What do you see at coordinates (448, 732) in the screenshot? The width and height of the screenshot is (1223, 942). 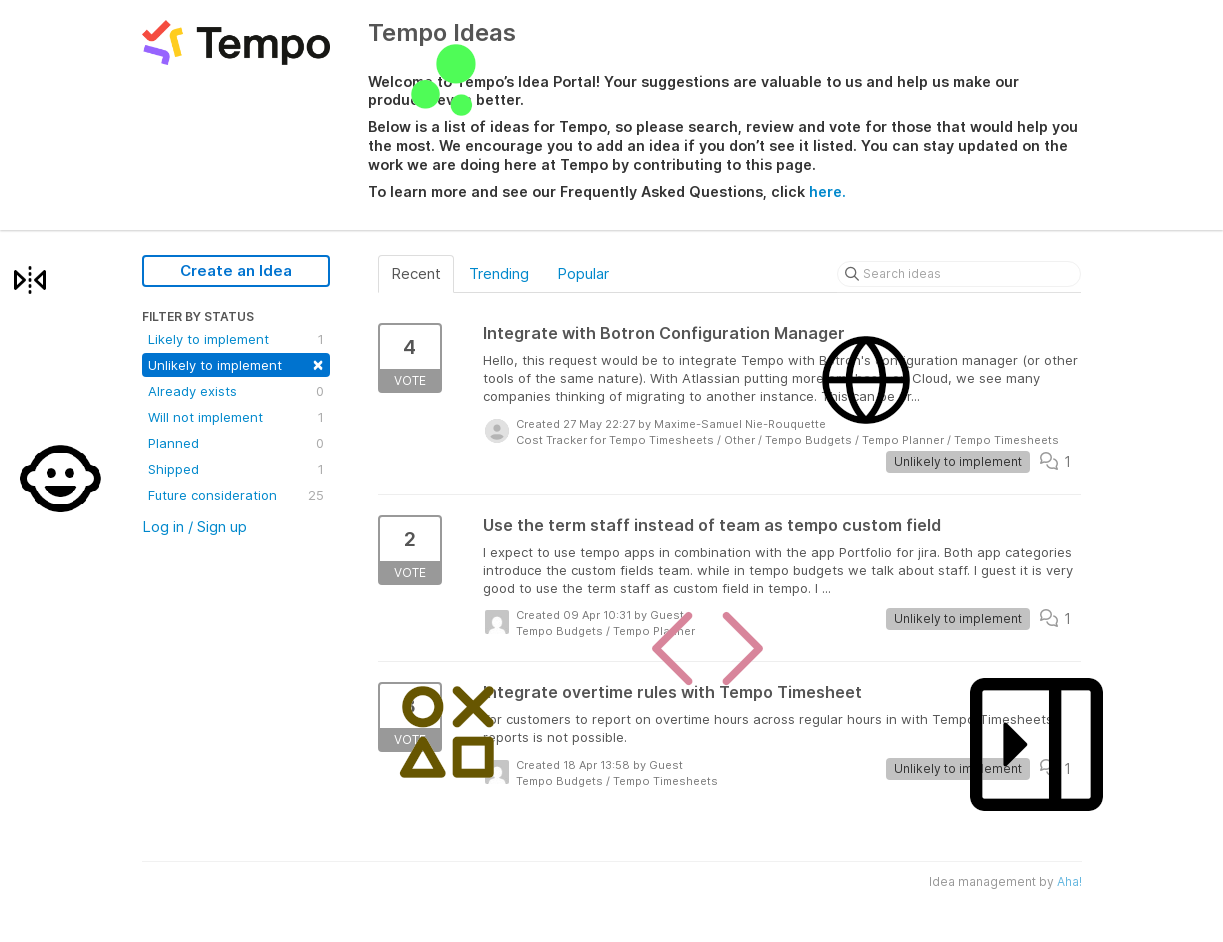 I see `browse icon library or icon picker` at bounding box center [448, 732].